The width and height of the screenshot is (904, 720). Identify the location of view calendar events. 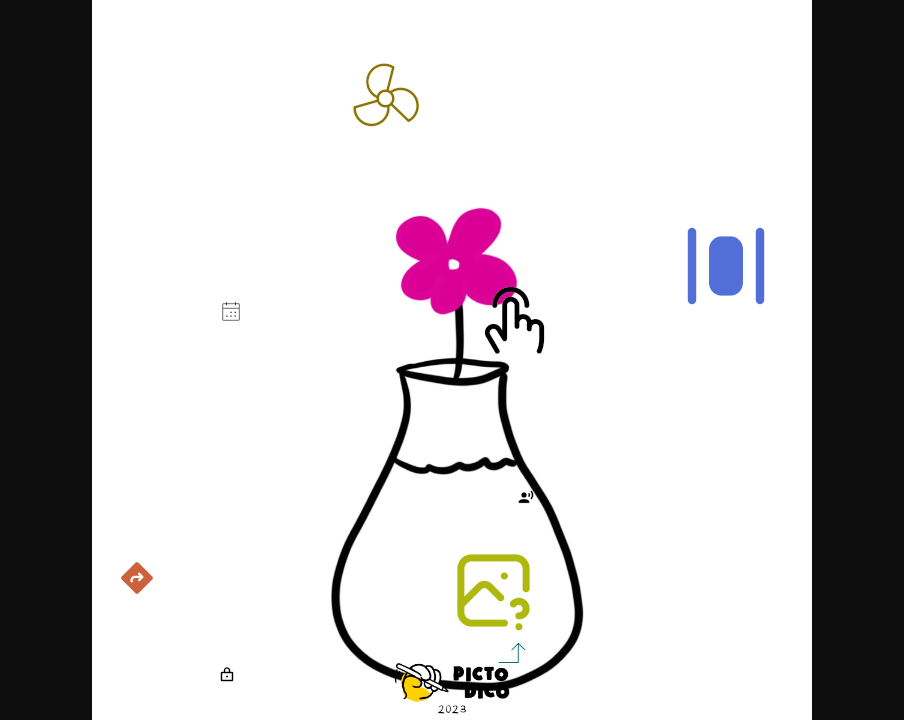
(231, 312).